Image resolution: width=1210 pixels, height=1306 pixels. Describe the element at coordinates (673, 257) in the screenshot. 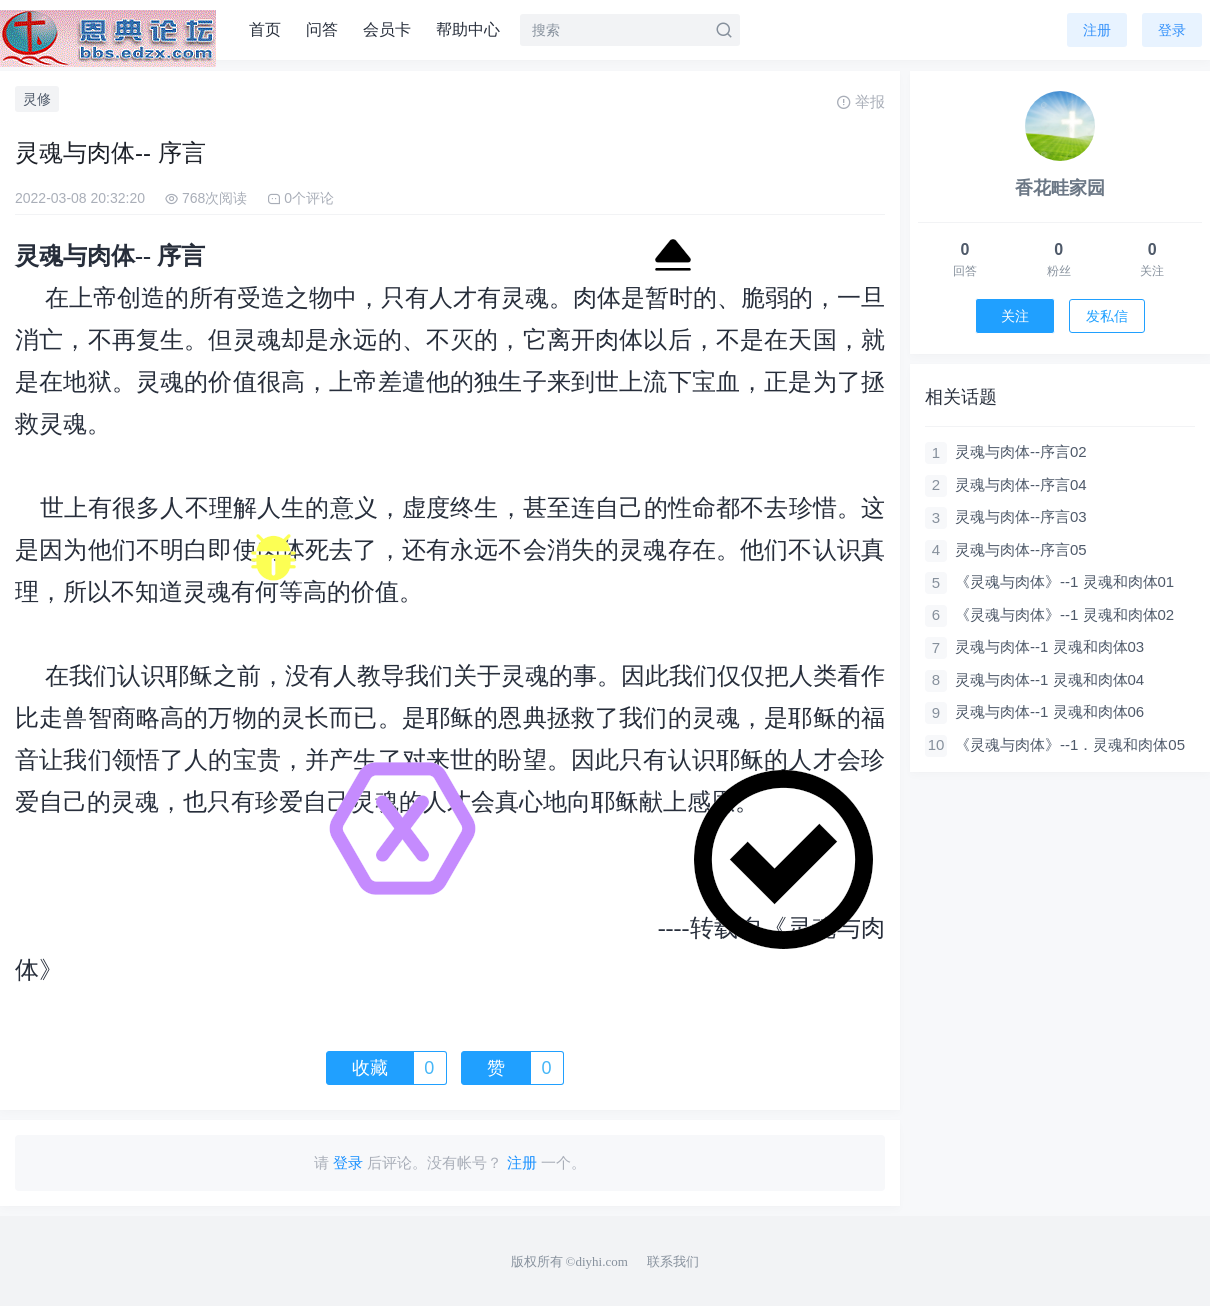

I see `eject media or removable disk` at that location.